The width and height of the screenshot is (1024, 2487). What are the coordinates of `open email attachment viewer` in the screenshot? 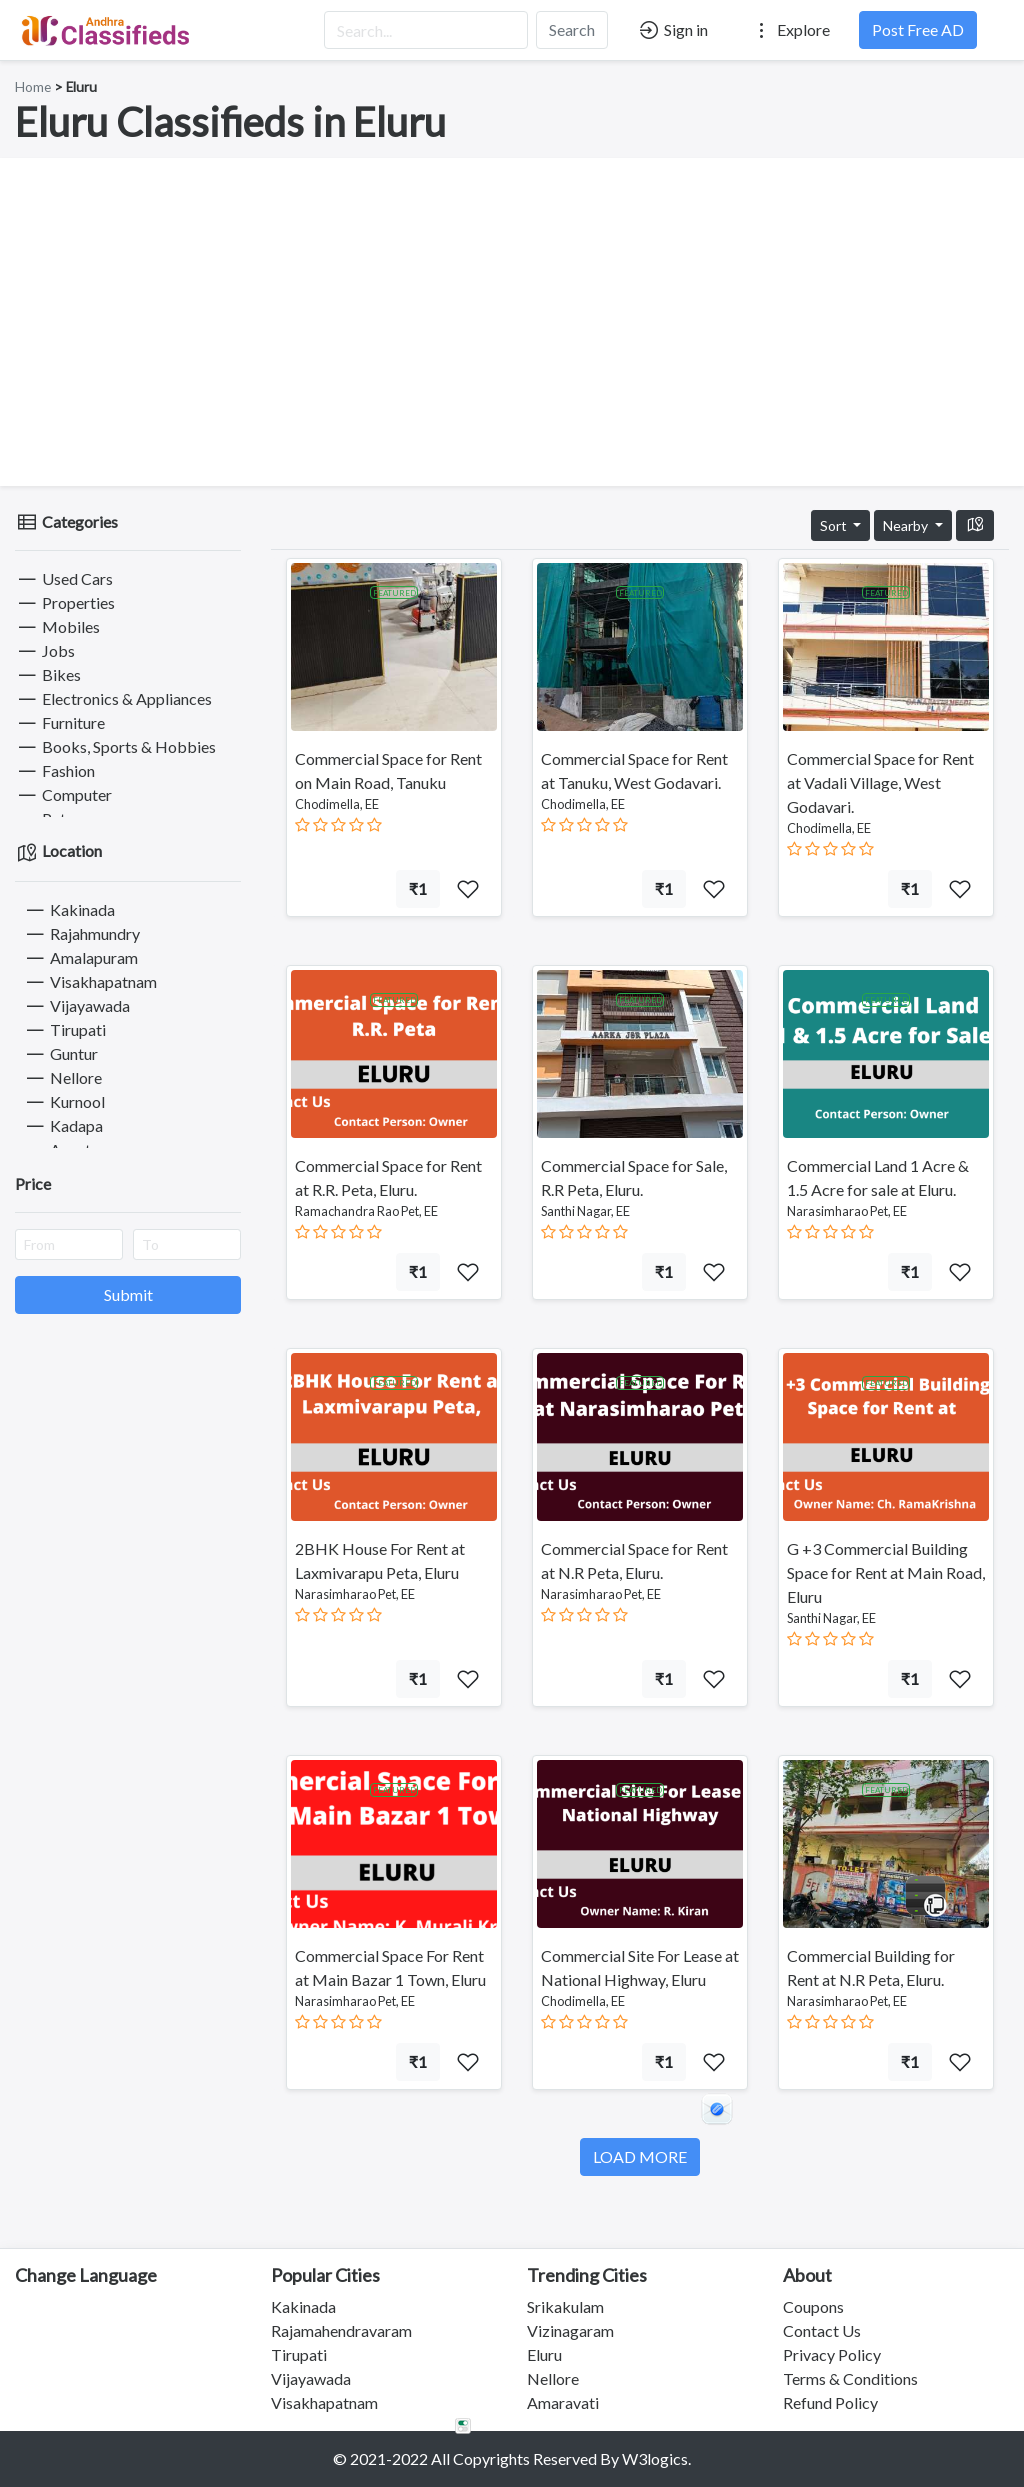 It's located at (717, 2109).